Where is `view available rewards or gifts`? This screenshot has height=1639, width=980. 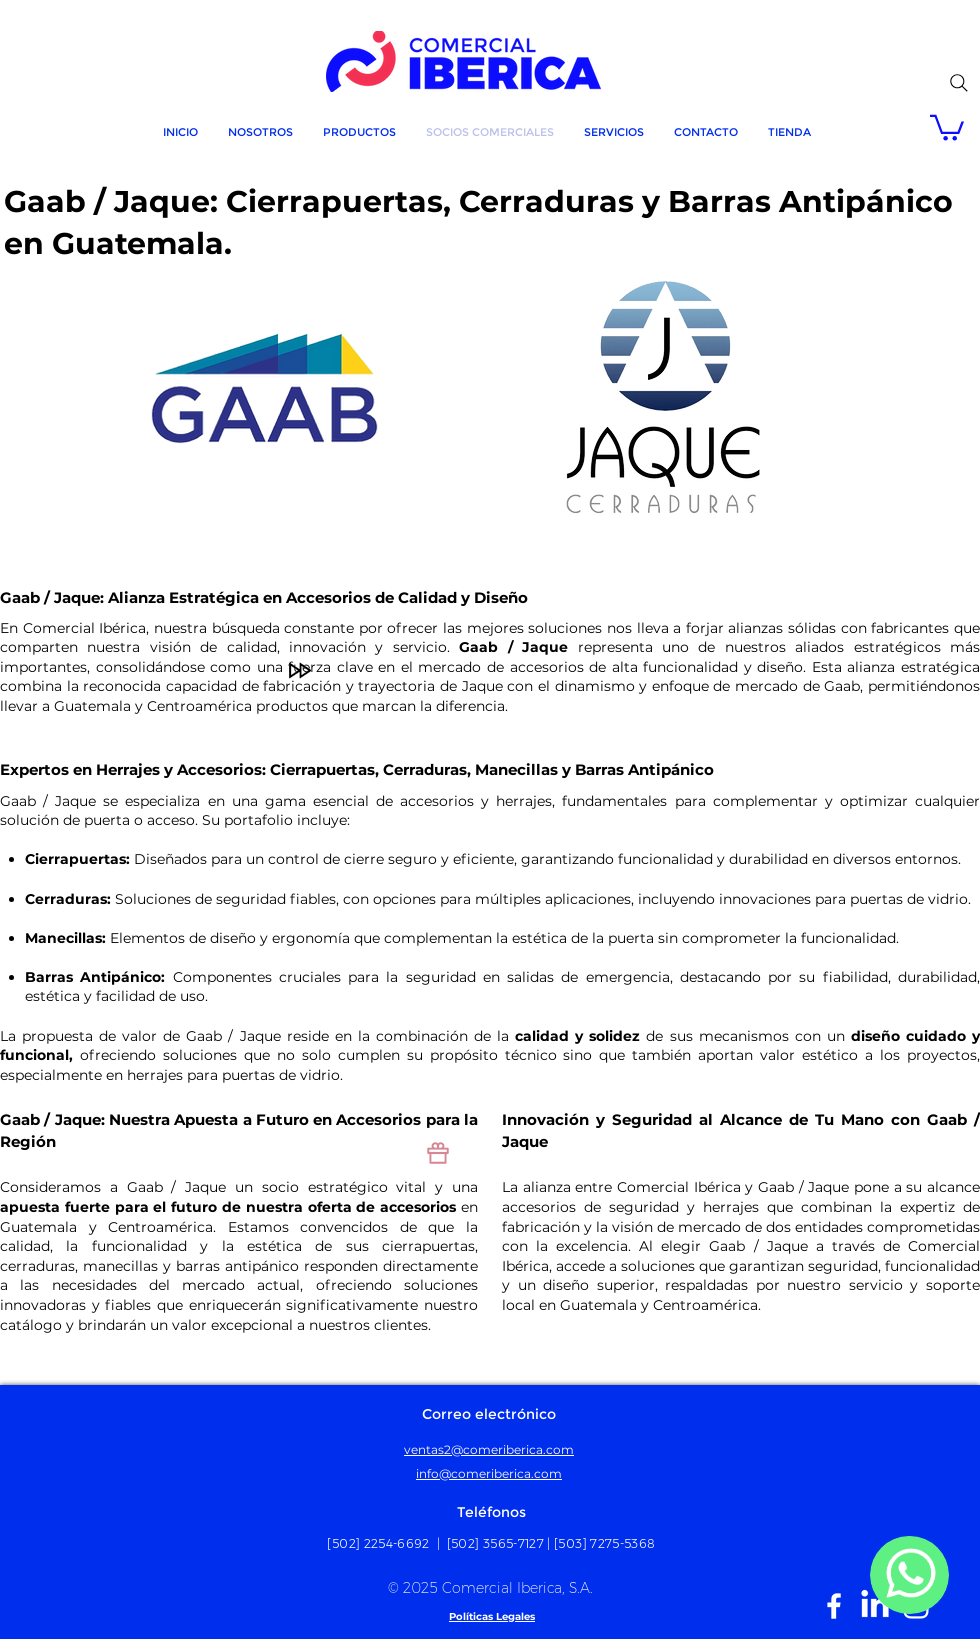
view available rewards or gifts is located at coordinates (438, 1153).